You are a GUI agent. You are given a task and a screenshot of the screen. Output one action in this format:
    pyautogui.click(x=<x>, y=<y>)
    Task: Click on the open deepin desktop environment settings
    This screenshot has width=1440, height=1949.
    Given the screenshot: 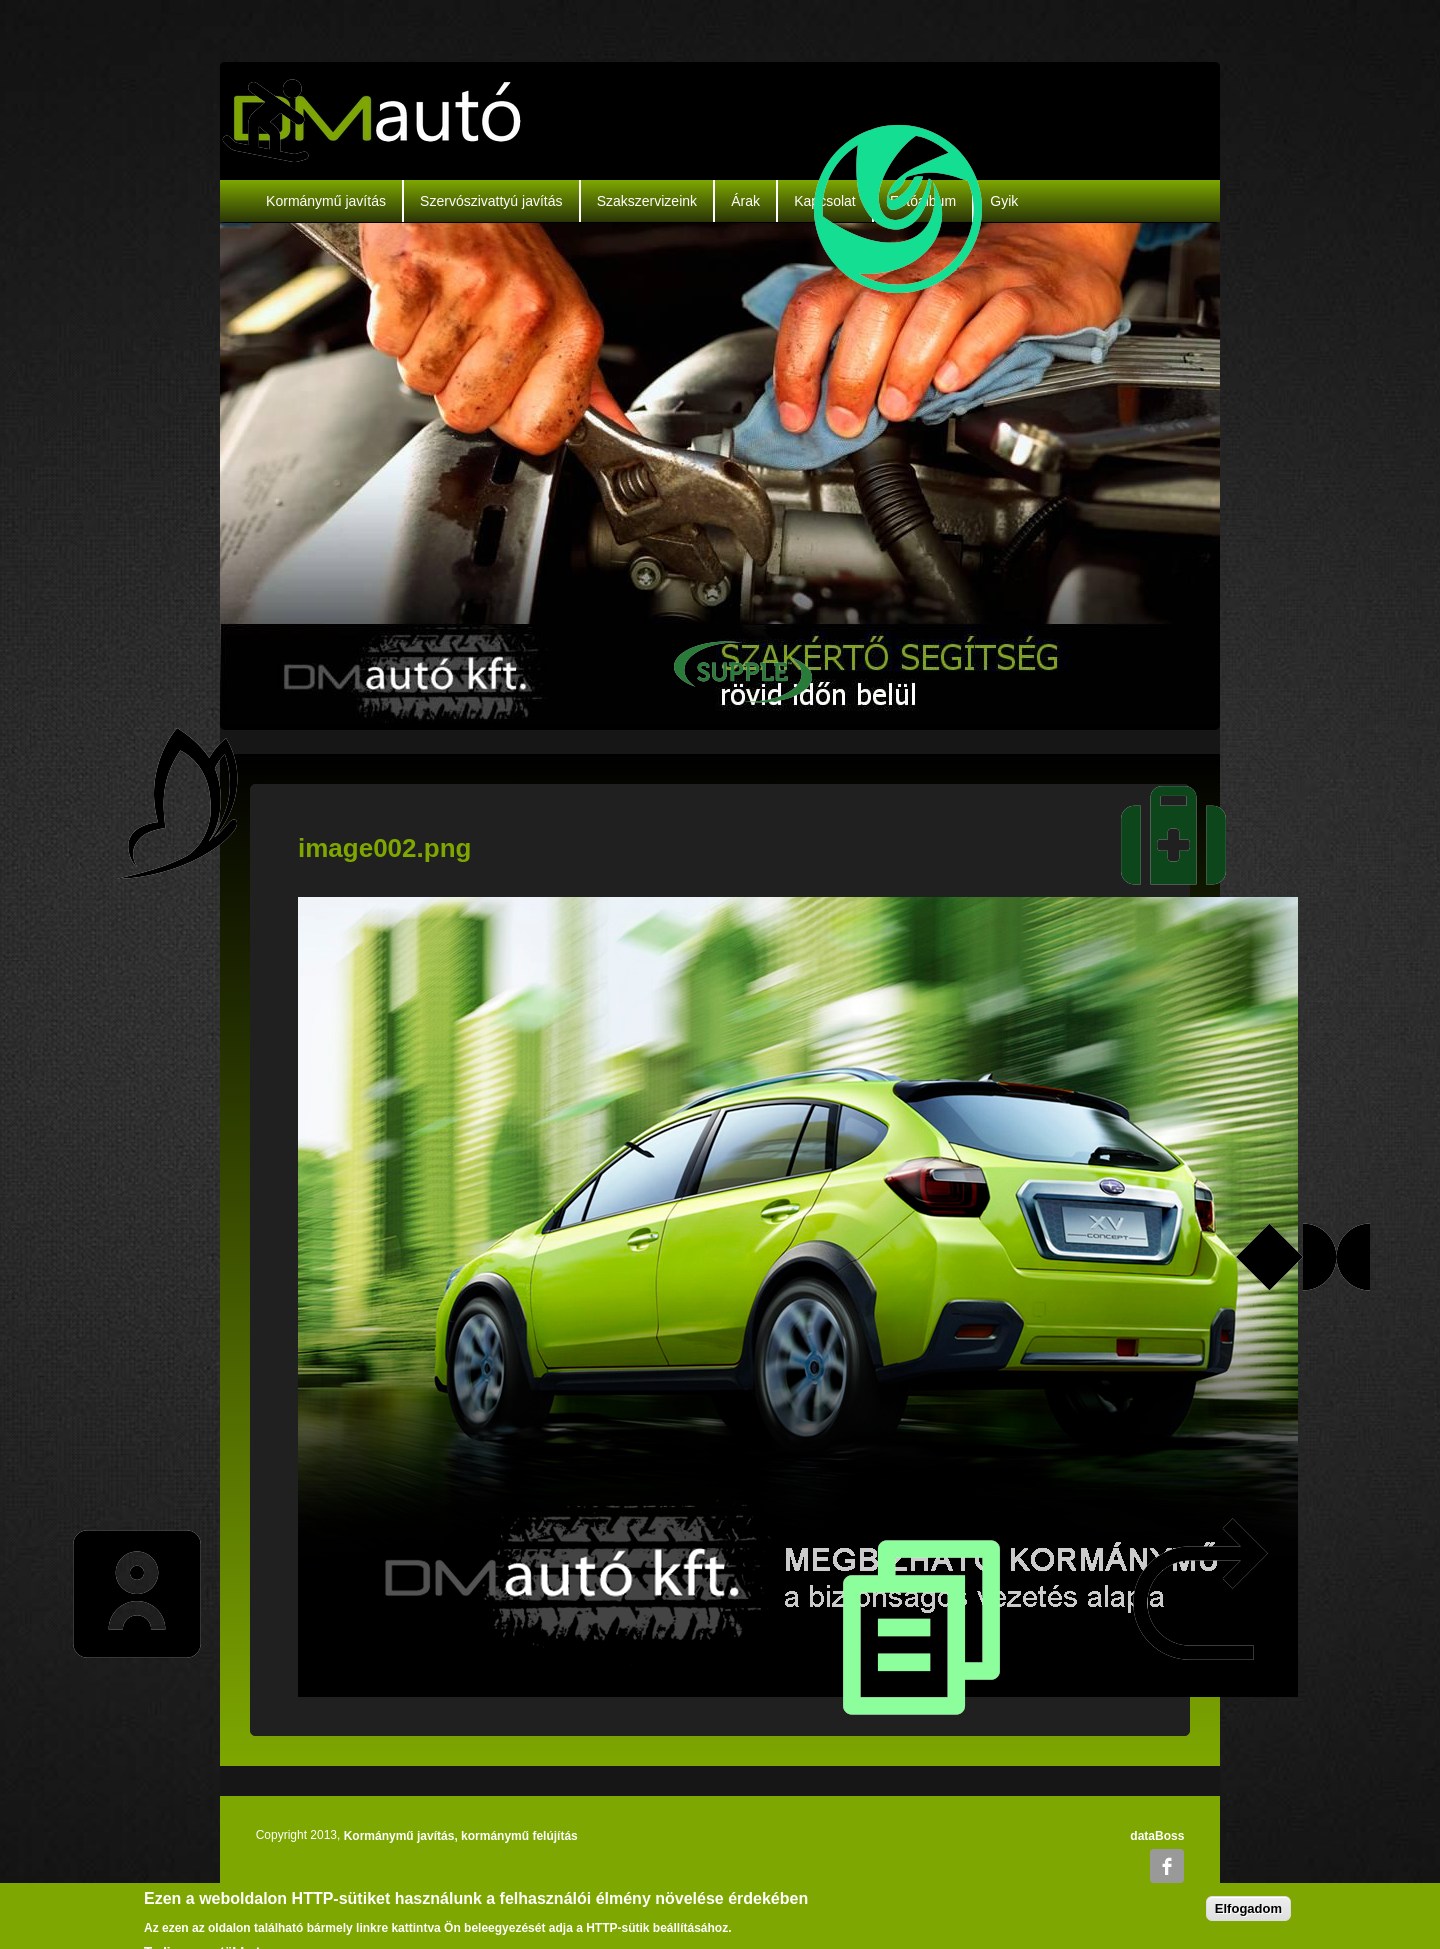 What is the action you would take?
    pyautogui.click(x=898, y=209)
    